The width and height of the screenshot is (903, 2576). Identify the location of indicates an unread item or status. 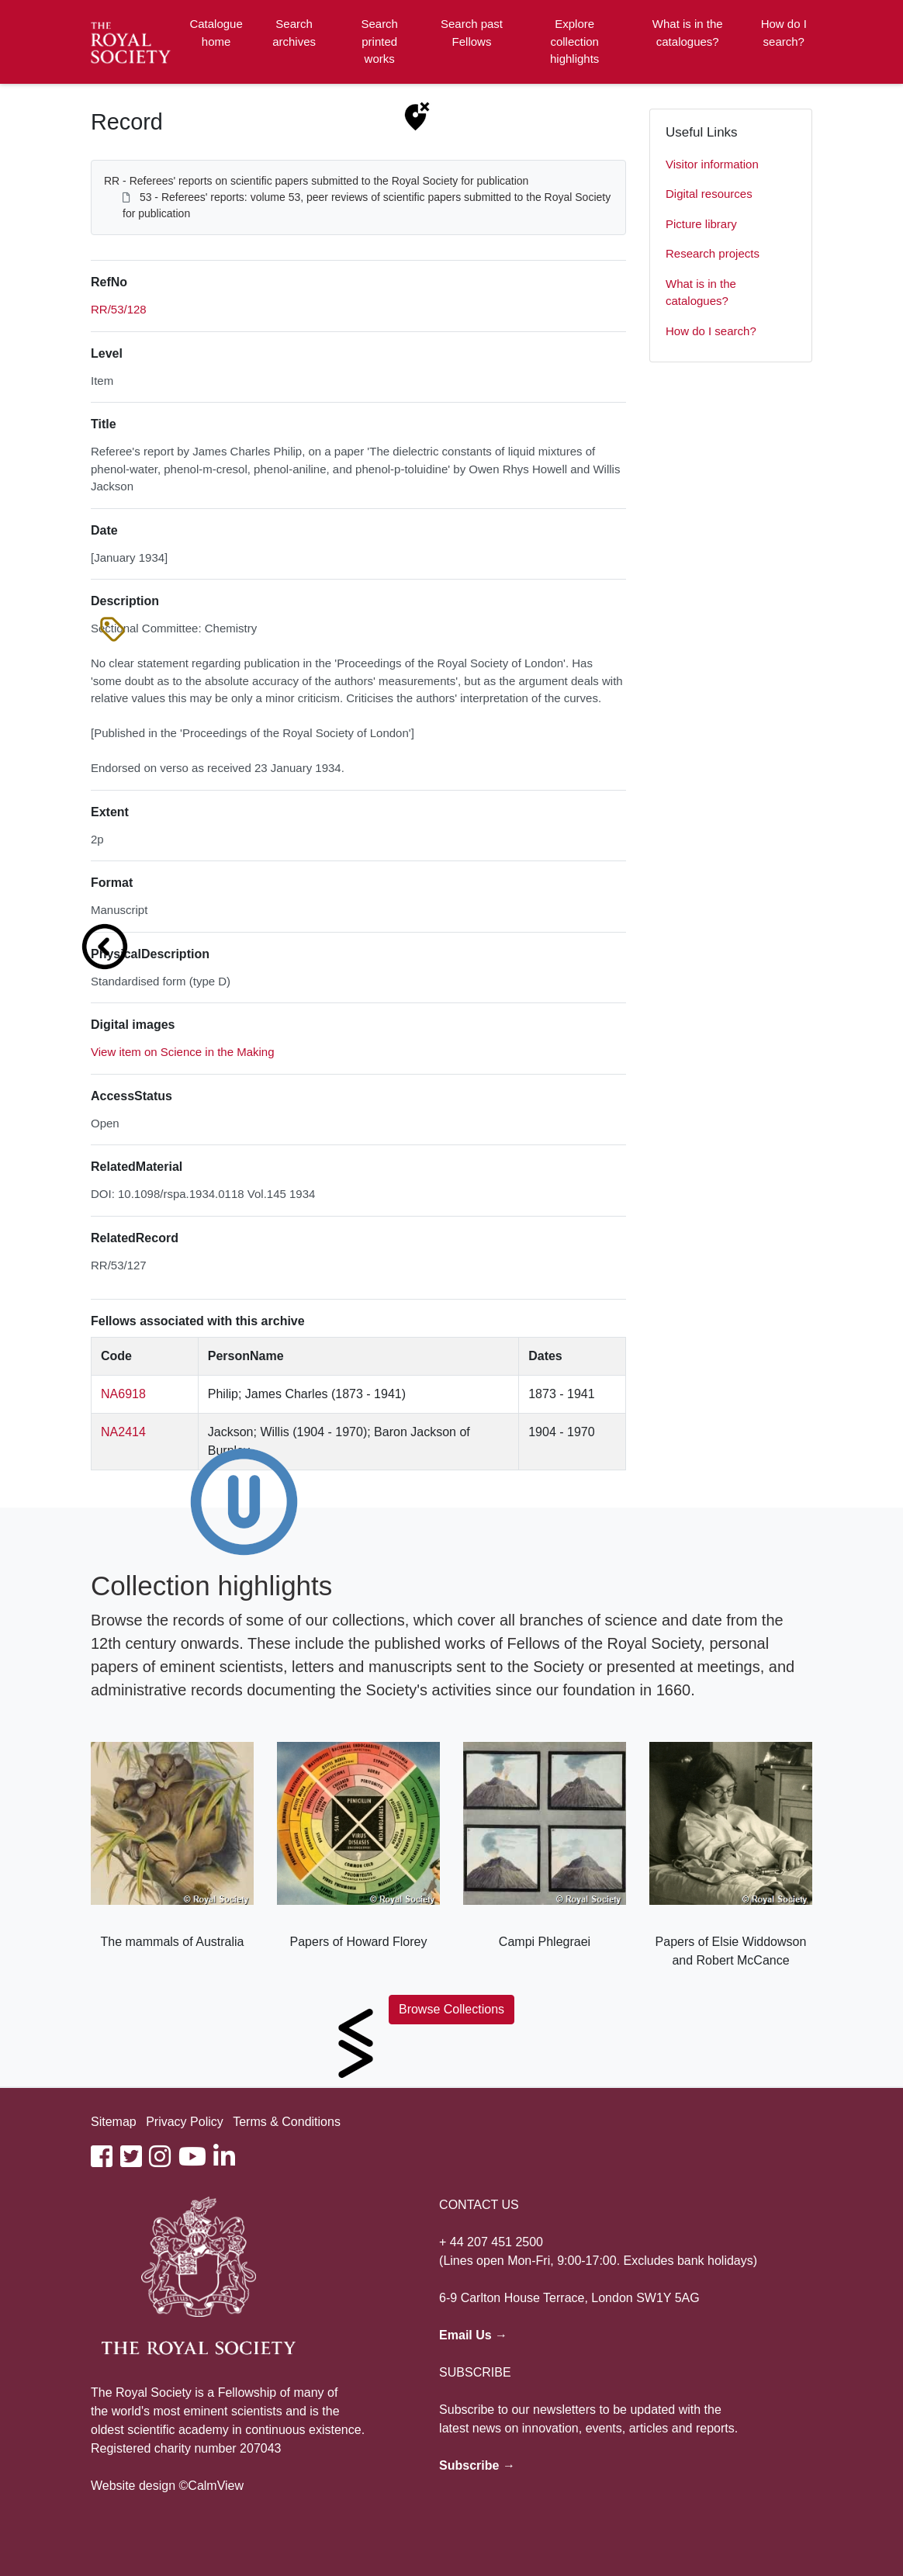
(244, 1501).